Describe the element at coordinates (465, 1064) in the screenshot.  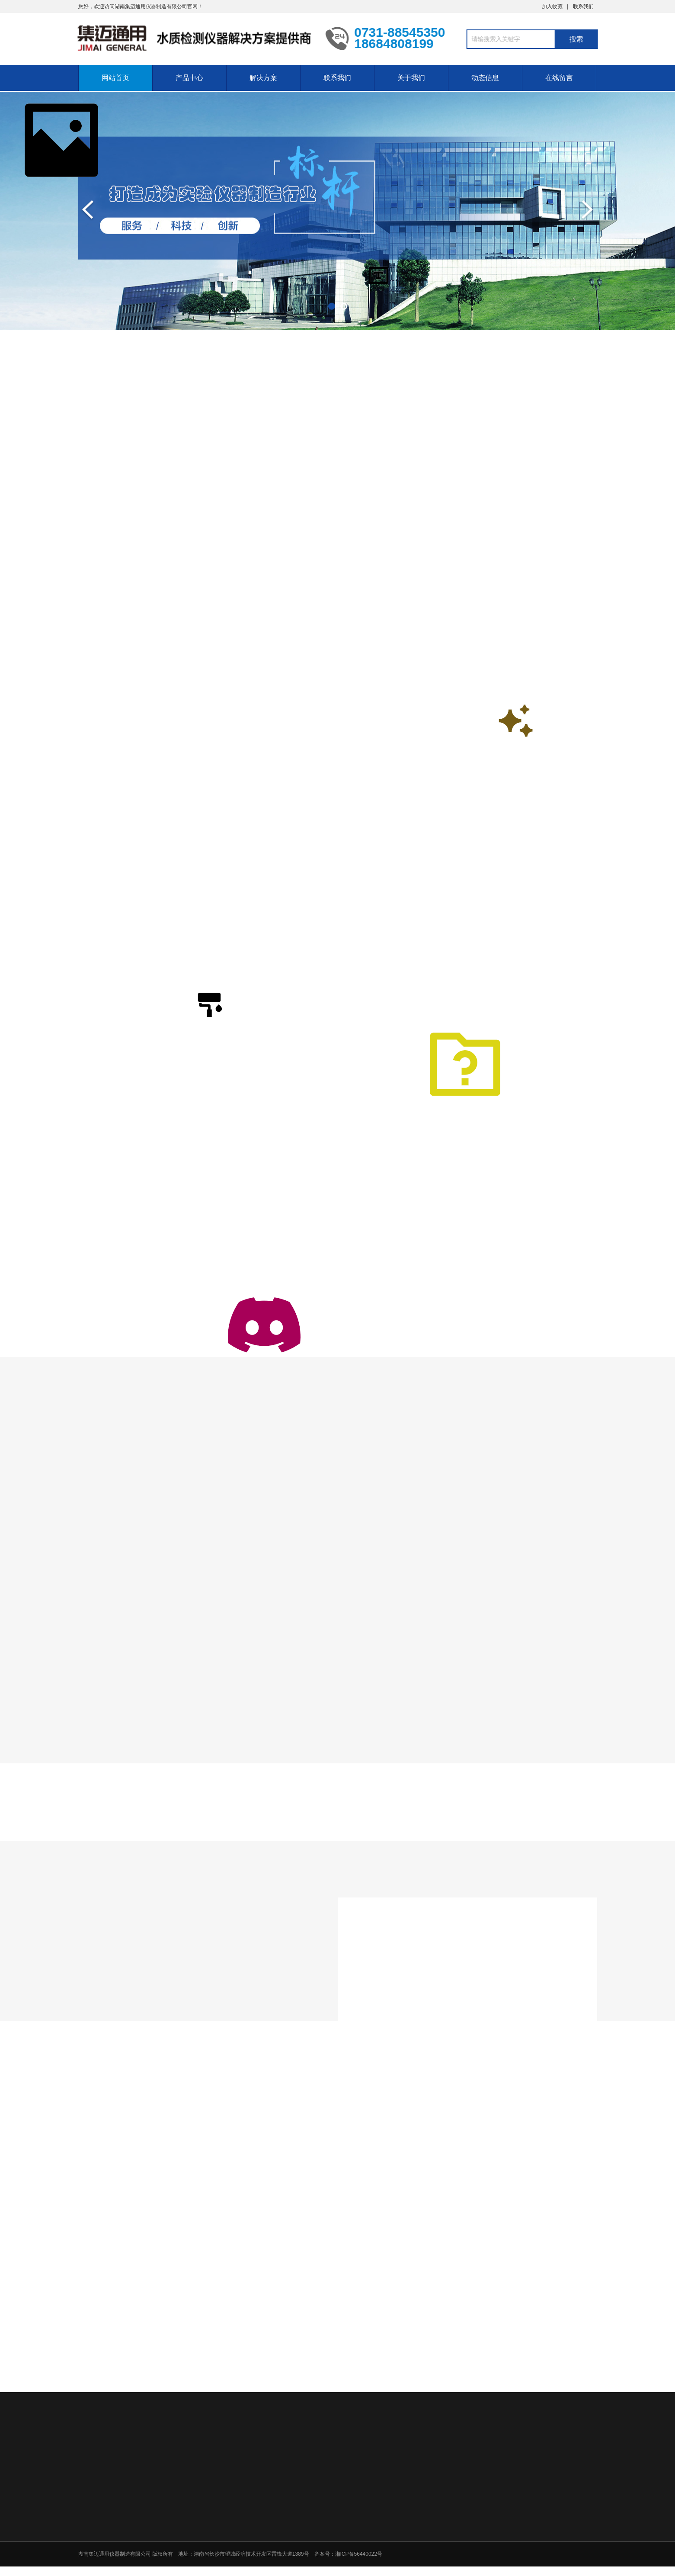
I see `folder with unknown or unrecognized contents` at that location.